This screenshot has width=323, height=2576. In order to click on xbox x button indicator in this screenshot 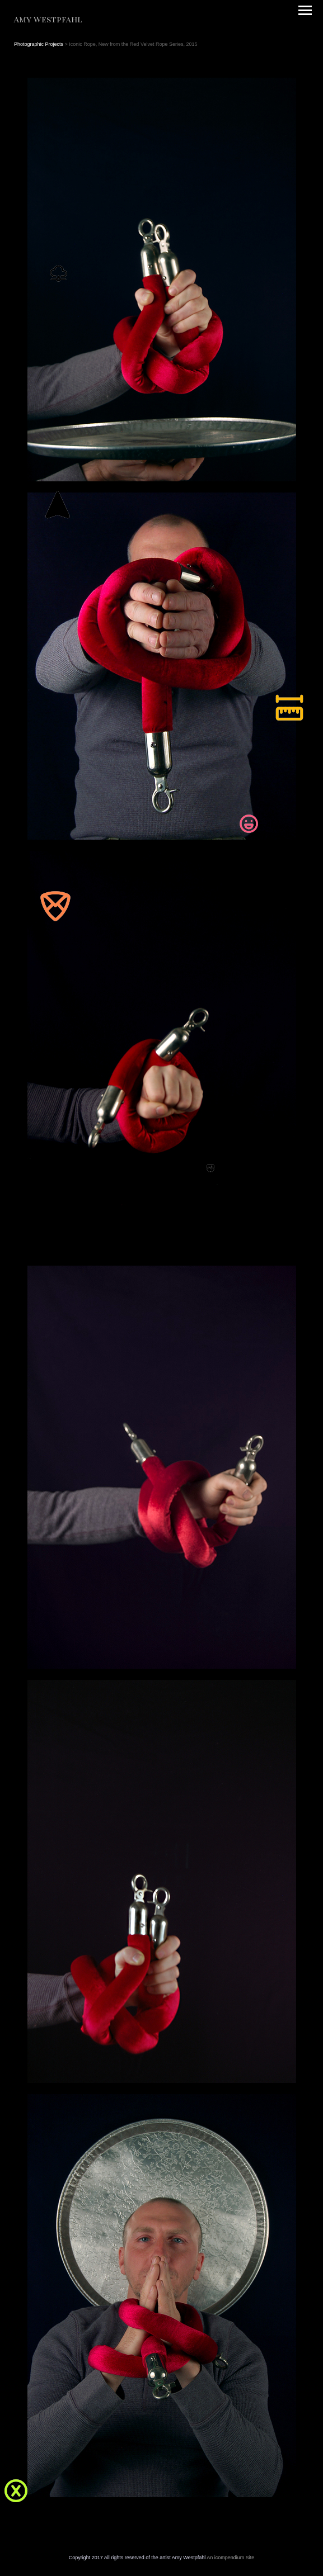, I will do `click(16, 2490)`.